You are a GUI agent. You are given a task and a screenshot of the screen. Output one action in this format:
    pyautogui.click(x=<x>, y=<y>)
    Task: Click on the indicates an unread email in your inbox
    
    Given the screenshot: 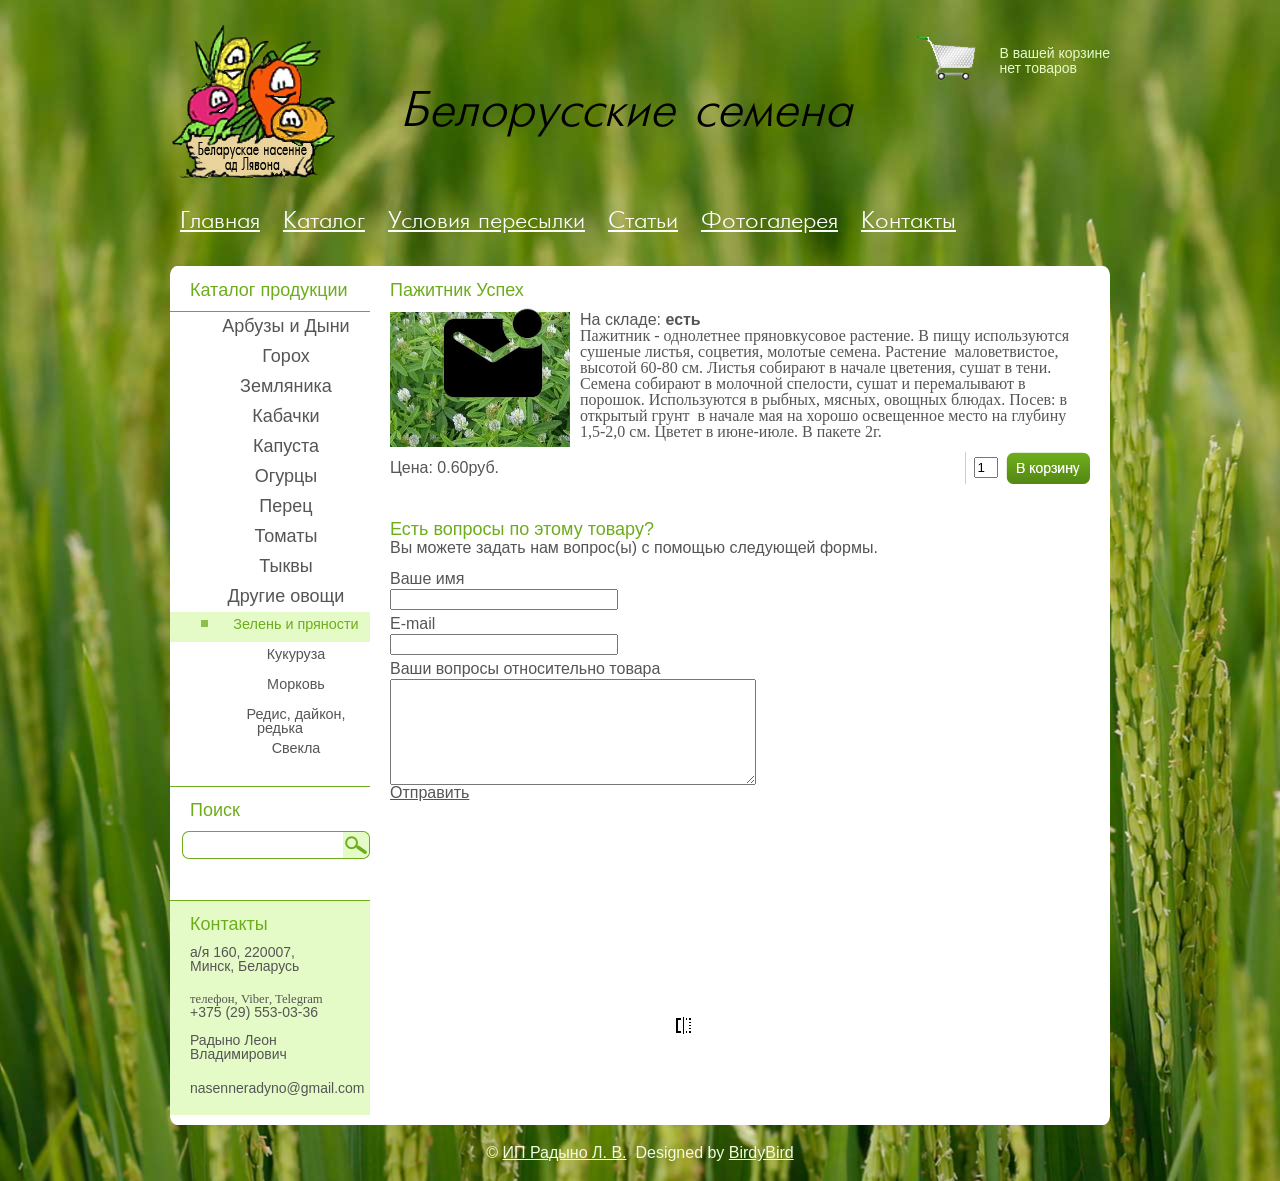 What is the action you would take?
    pyautogui.click(x=493, y=358)
    